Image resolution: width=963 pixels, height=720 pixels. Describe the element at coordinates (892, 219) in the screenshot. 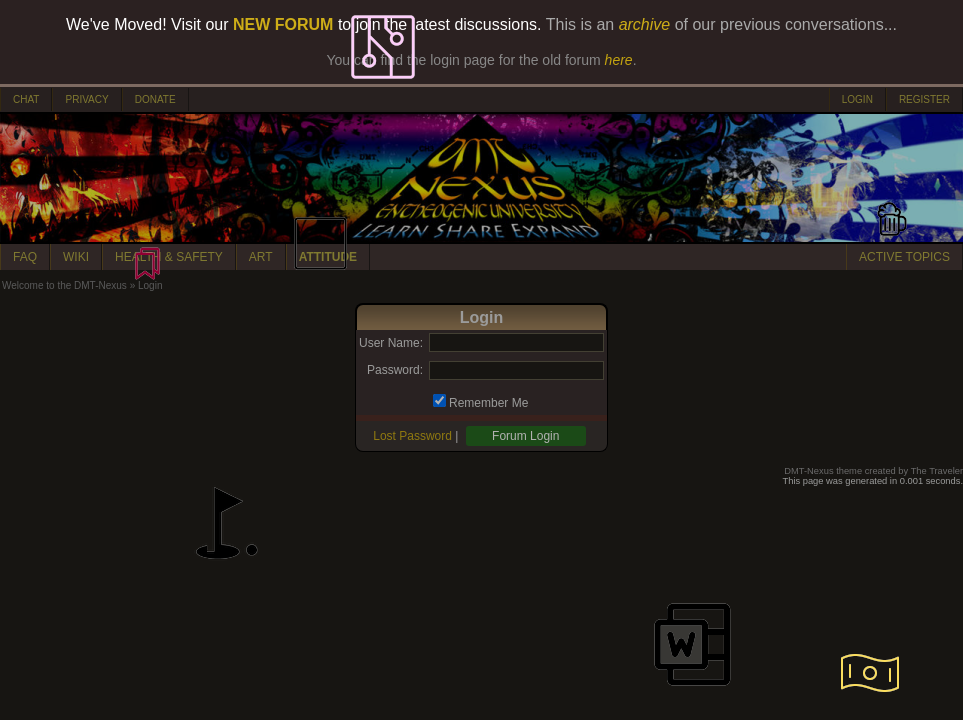

I see `browse nearby bars or breweries` at that location.